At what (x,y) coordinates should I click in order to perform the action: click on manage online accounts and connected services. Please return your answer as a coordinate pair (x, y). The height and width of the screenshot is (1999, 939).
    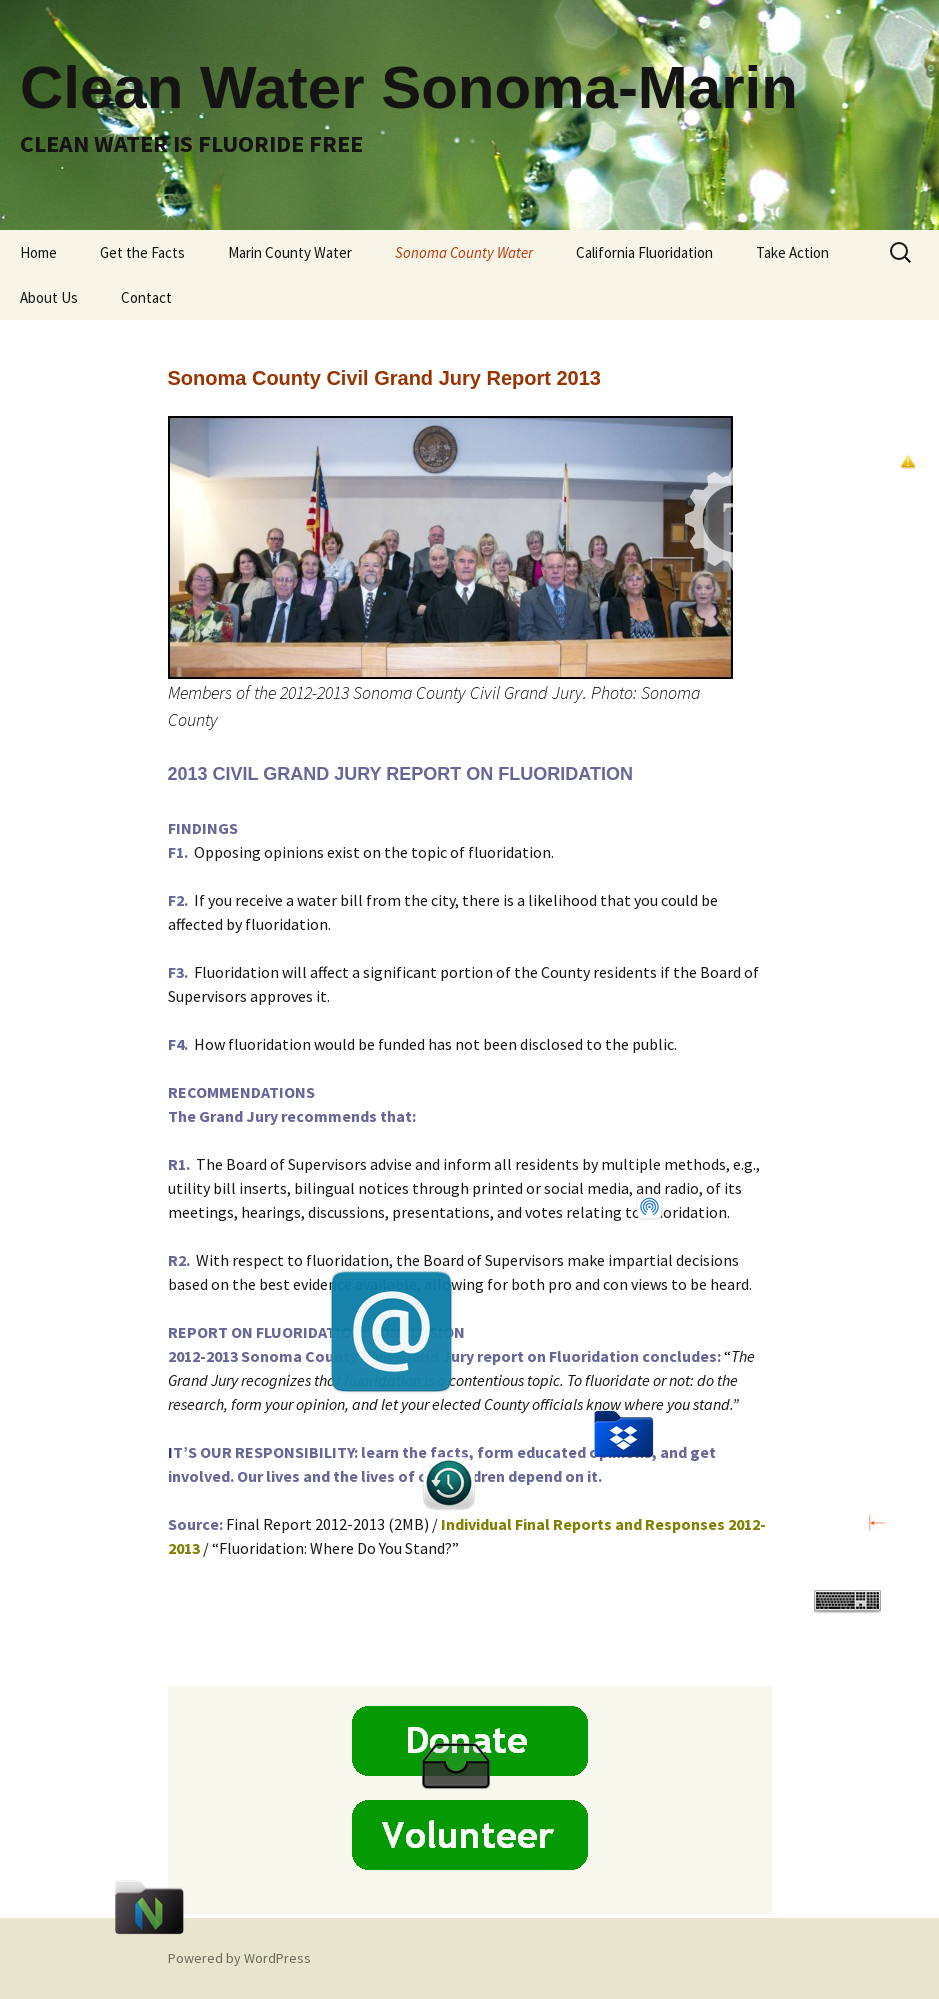
    Looking at the image, I should click on (391, 1331).